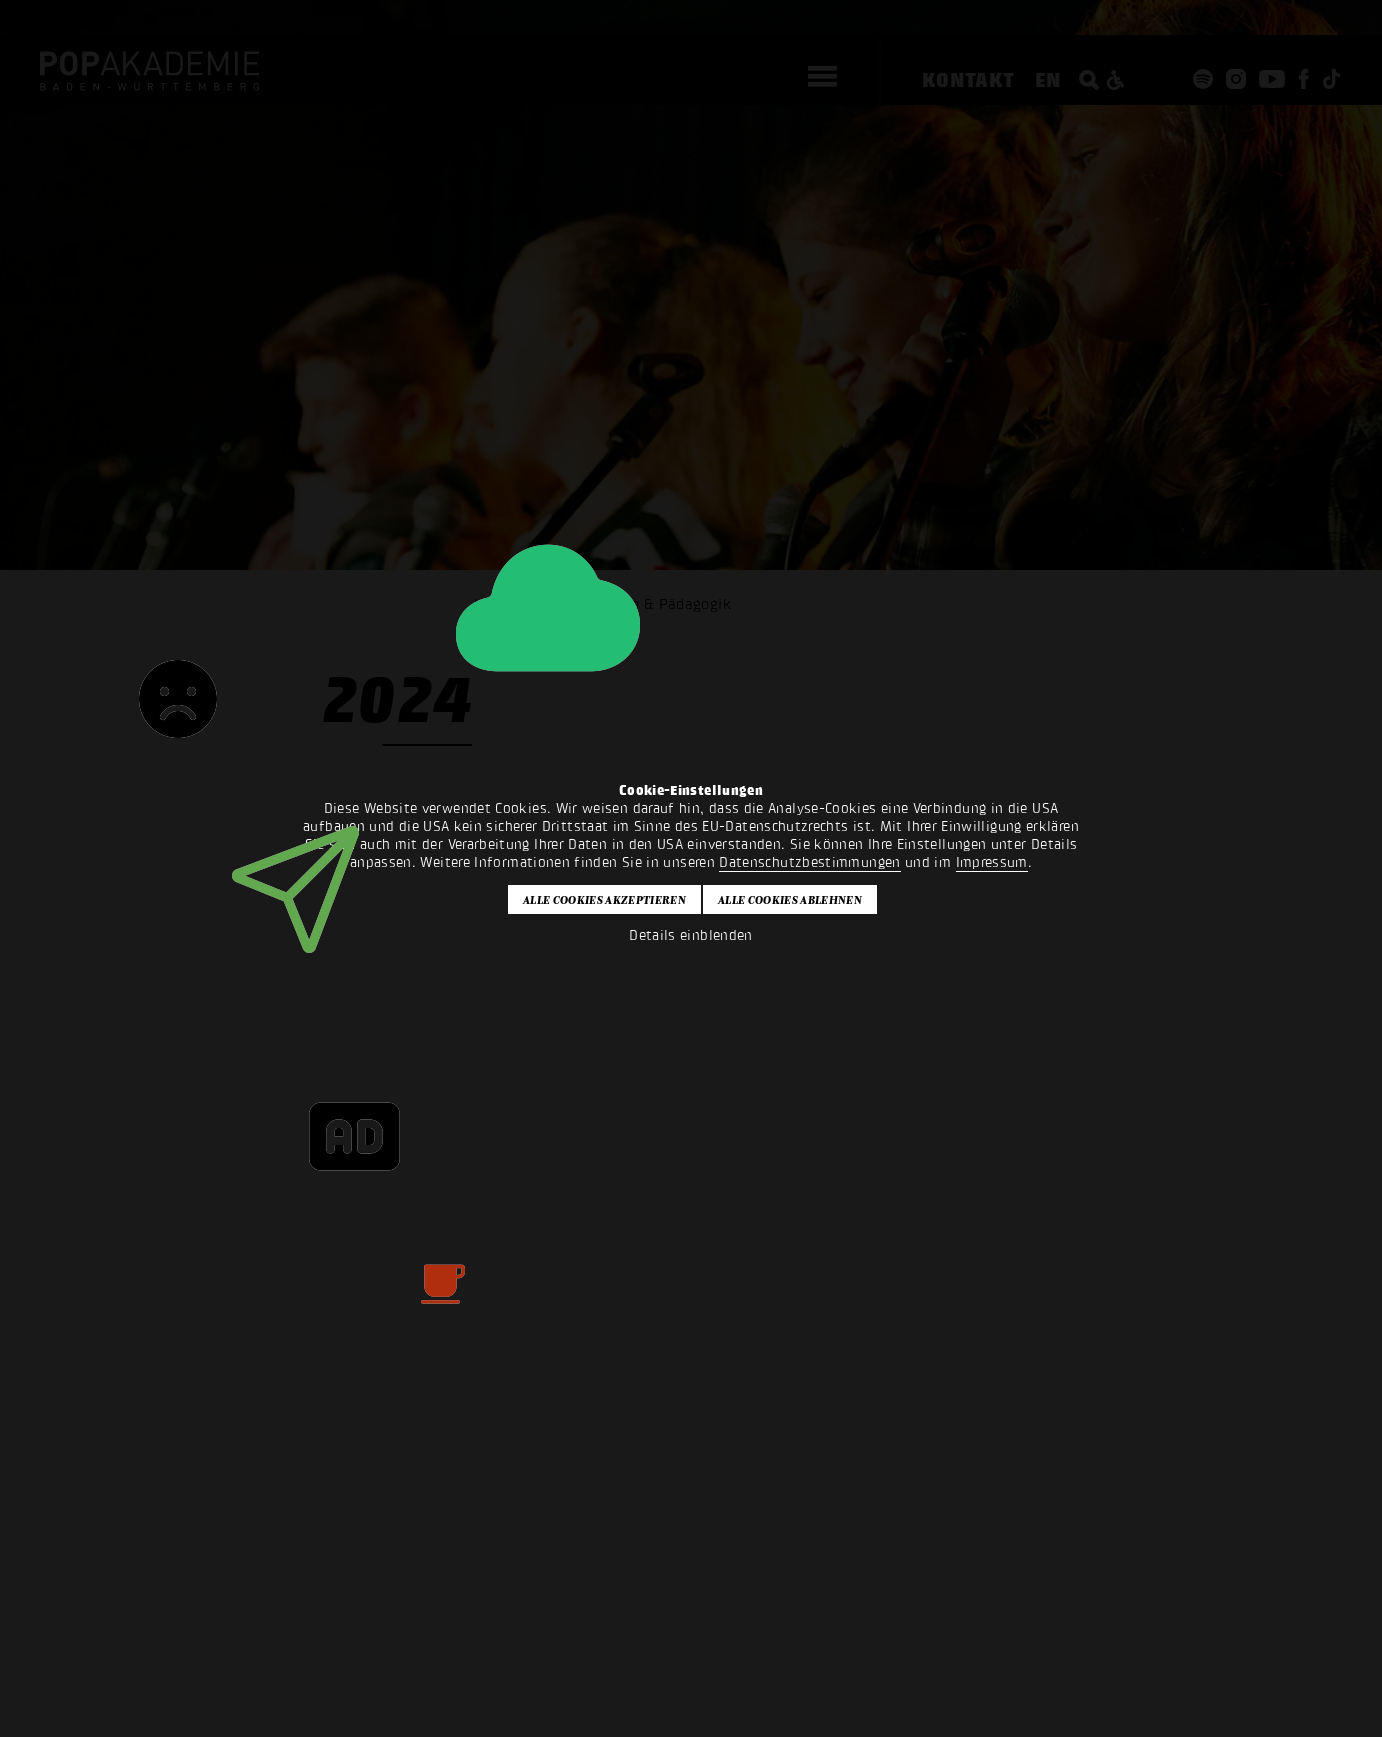  I want to click on indicates cloudy weather conditions, so click(548, 608).